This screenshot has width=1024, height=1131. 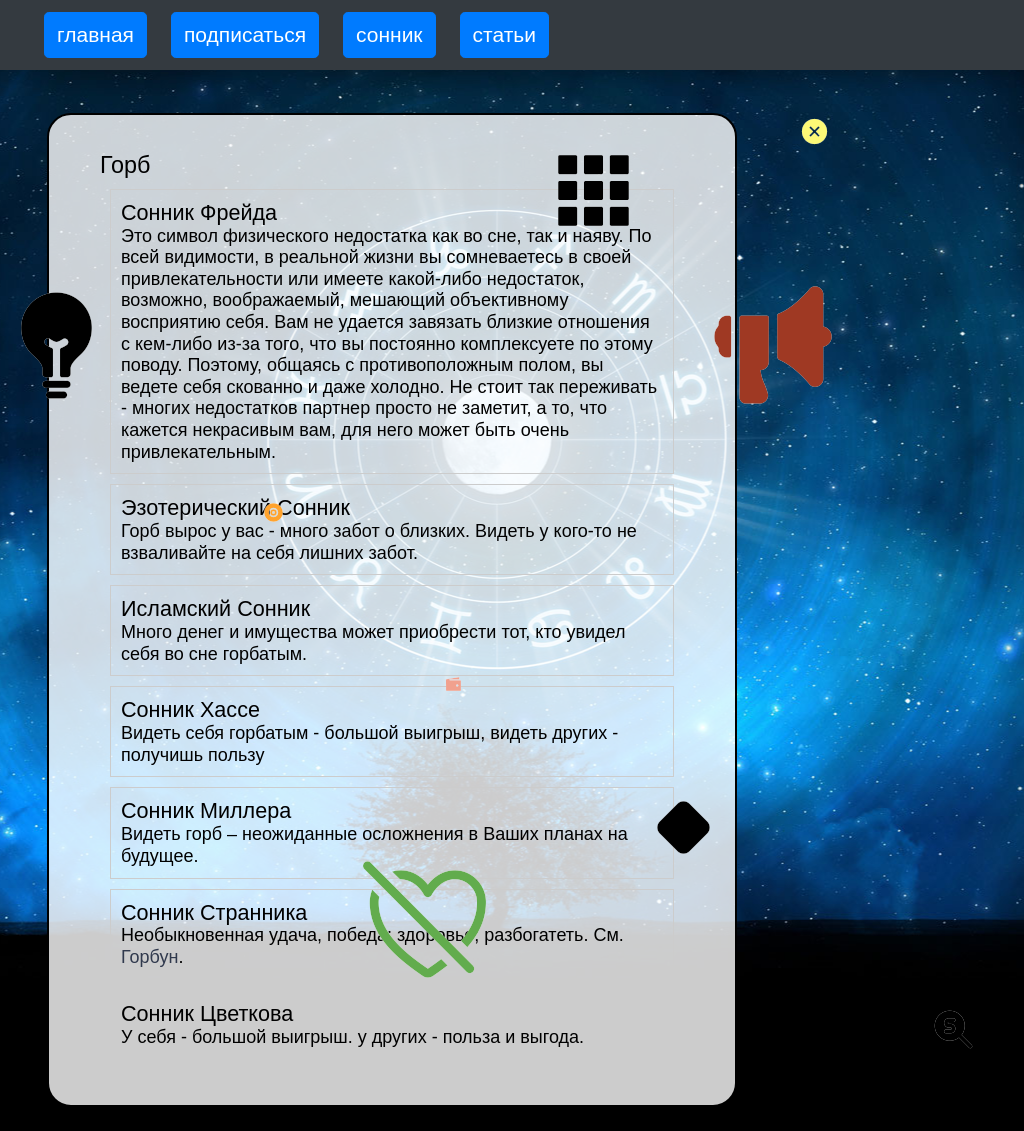 I want to click on play or access music library, so click(x=273, y=512).